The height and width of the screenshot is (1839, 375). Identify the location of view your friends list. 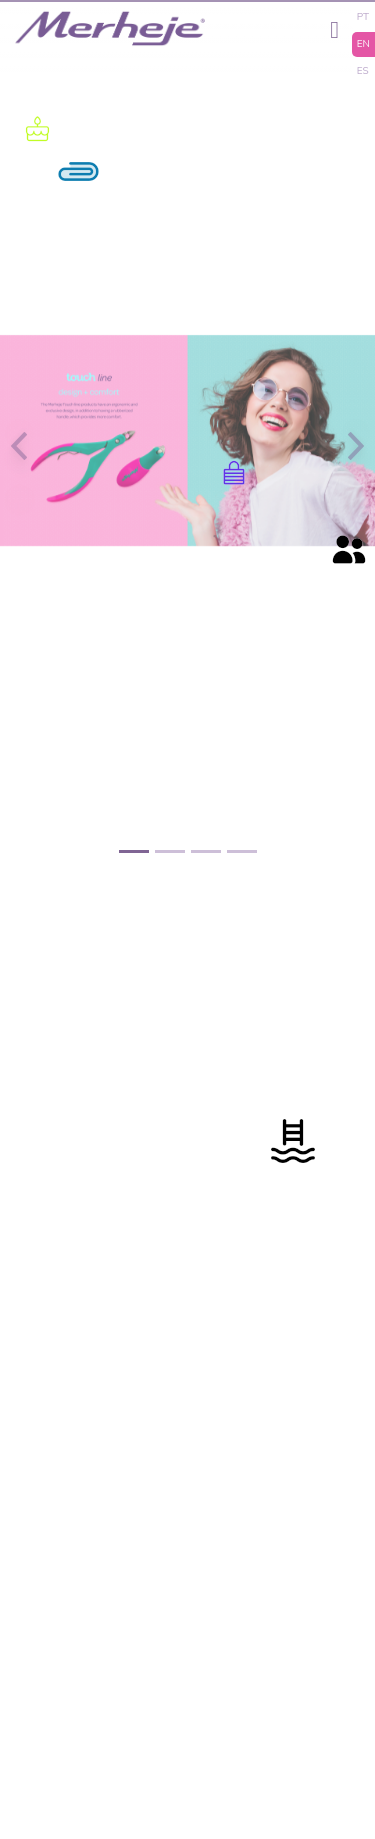
(349, 549).